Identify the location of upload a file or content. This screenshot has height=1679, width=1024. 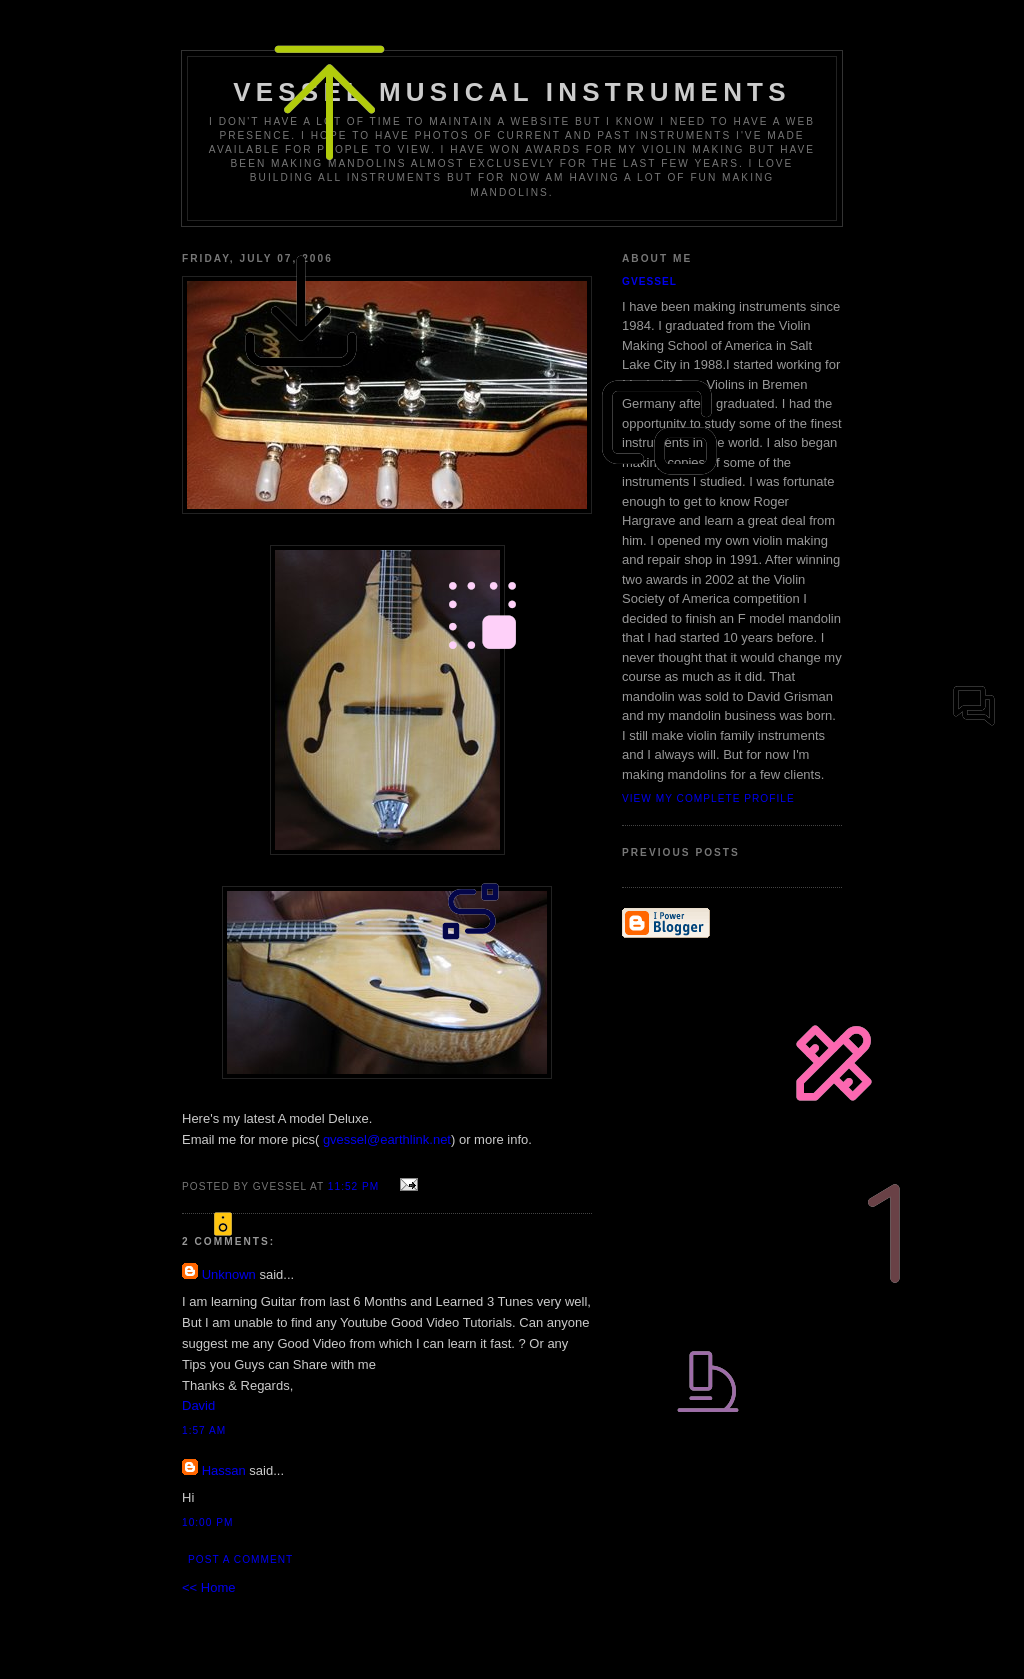
(329, 100).